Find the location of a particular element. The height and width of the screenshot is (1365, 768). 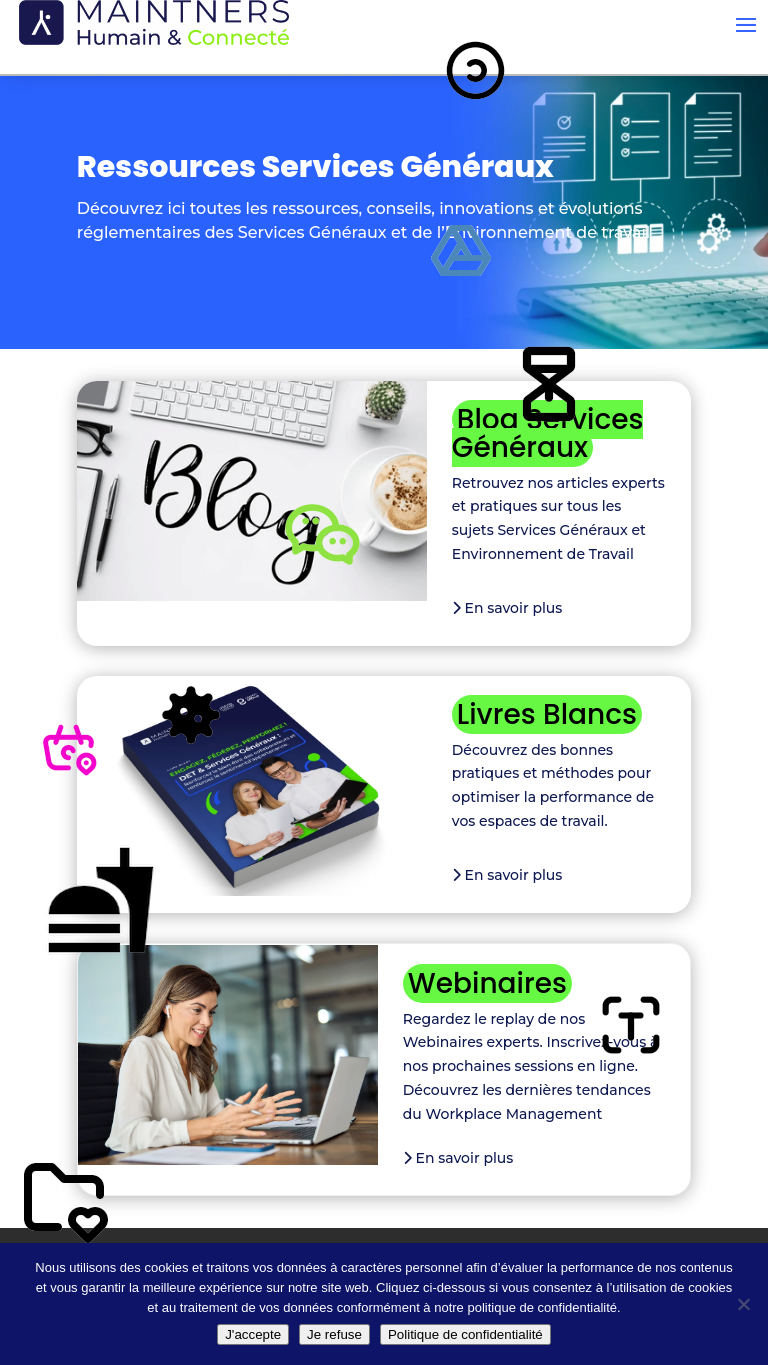

open Google Drive is located at coordinates (461, 249).